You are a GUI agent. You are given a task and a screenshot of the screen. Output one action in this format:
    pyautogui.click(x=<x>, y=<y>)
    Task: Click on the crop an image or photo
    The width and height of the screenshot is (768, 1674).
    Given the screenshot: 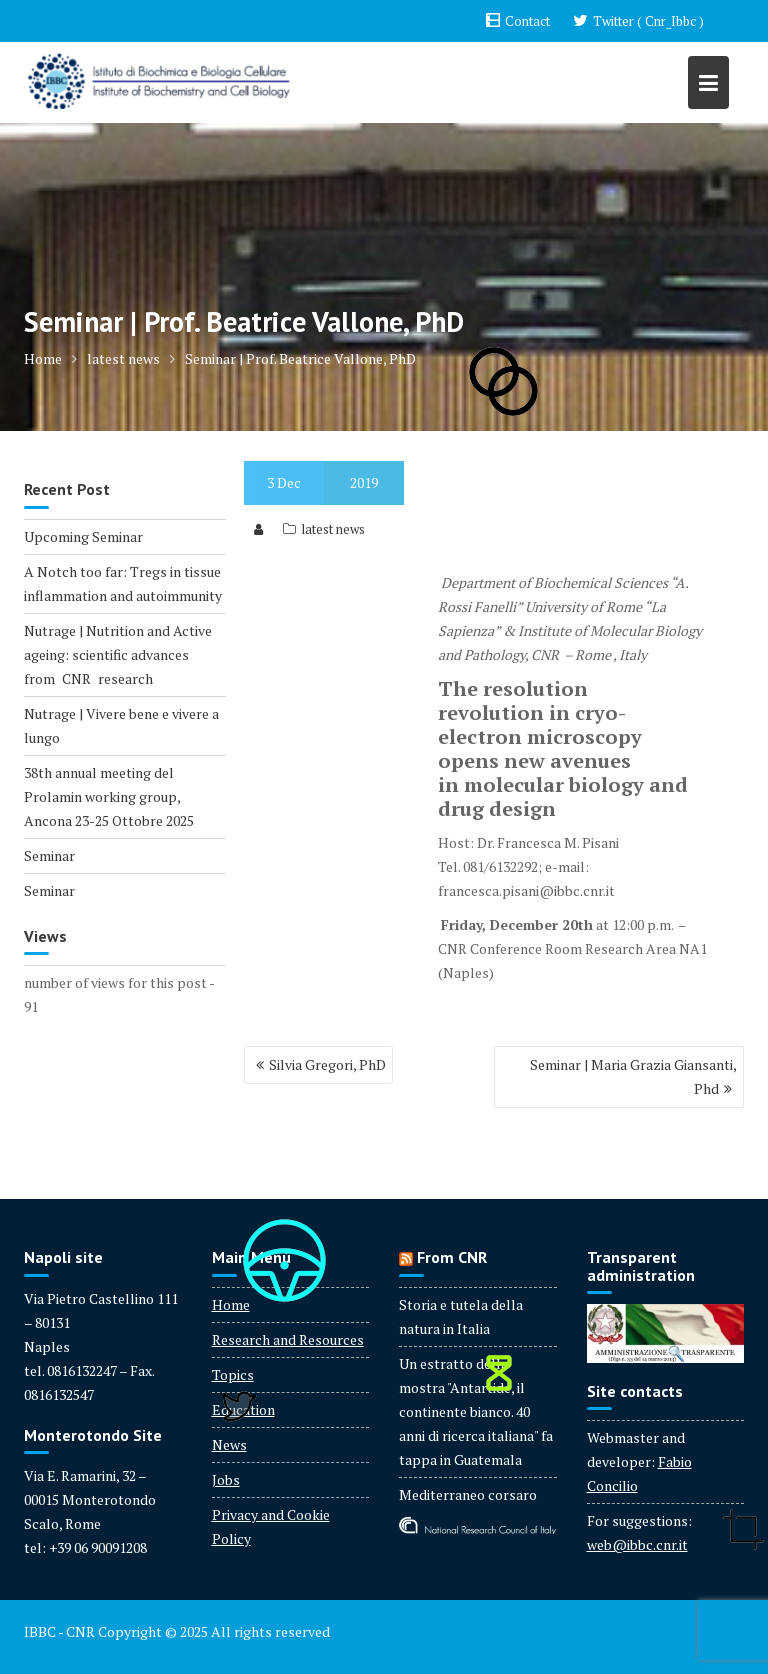 What is the action you would take?
    pyautogui.click(x=743, y=1529)
    